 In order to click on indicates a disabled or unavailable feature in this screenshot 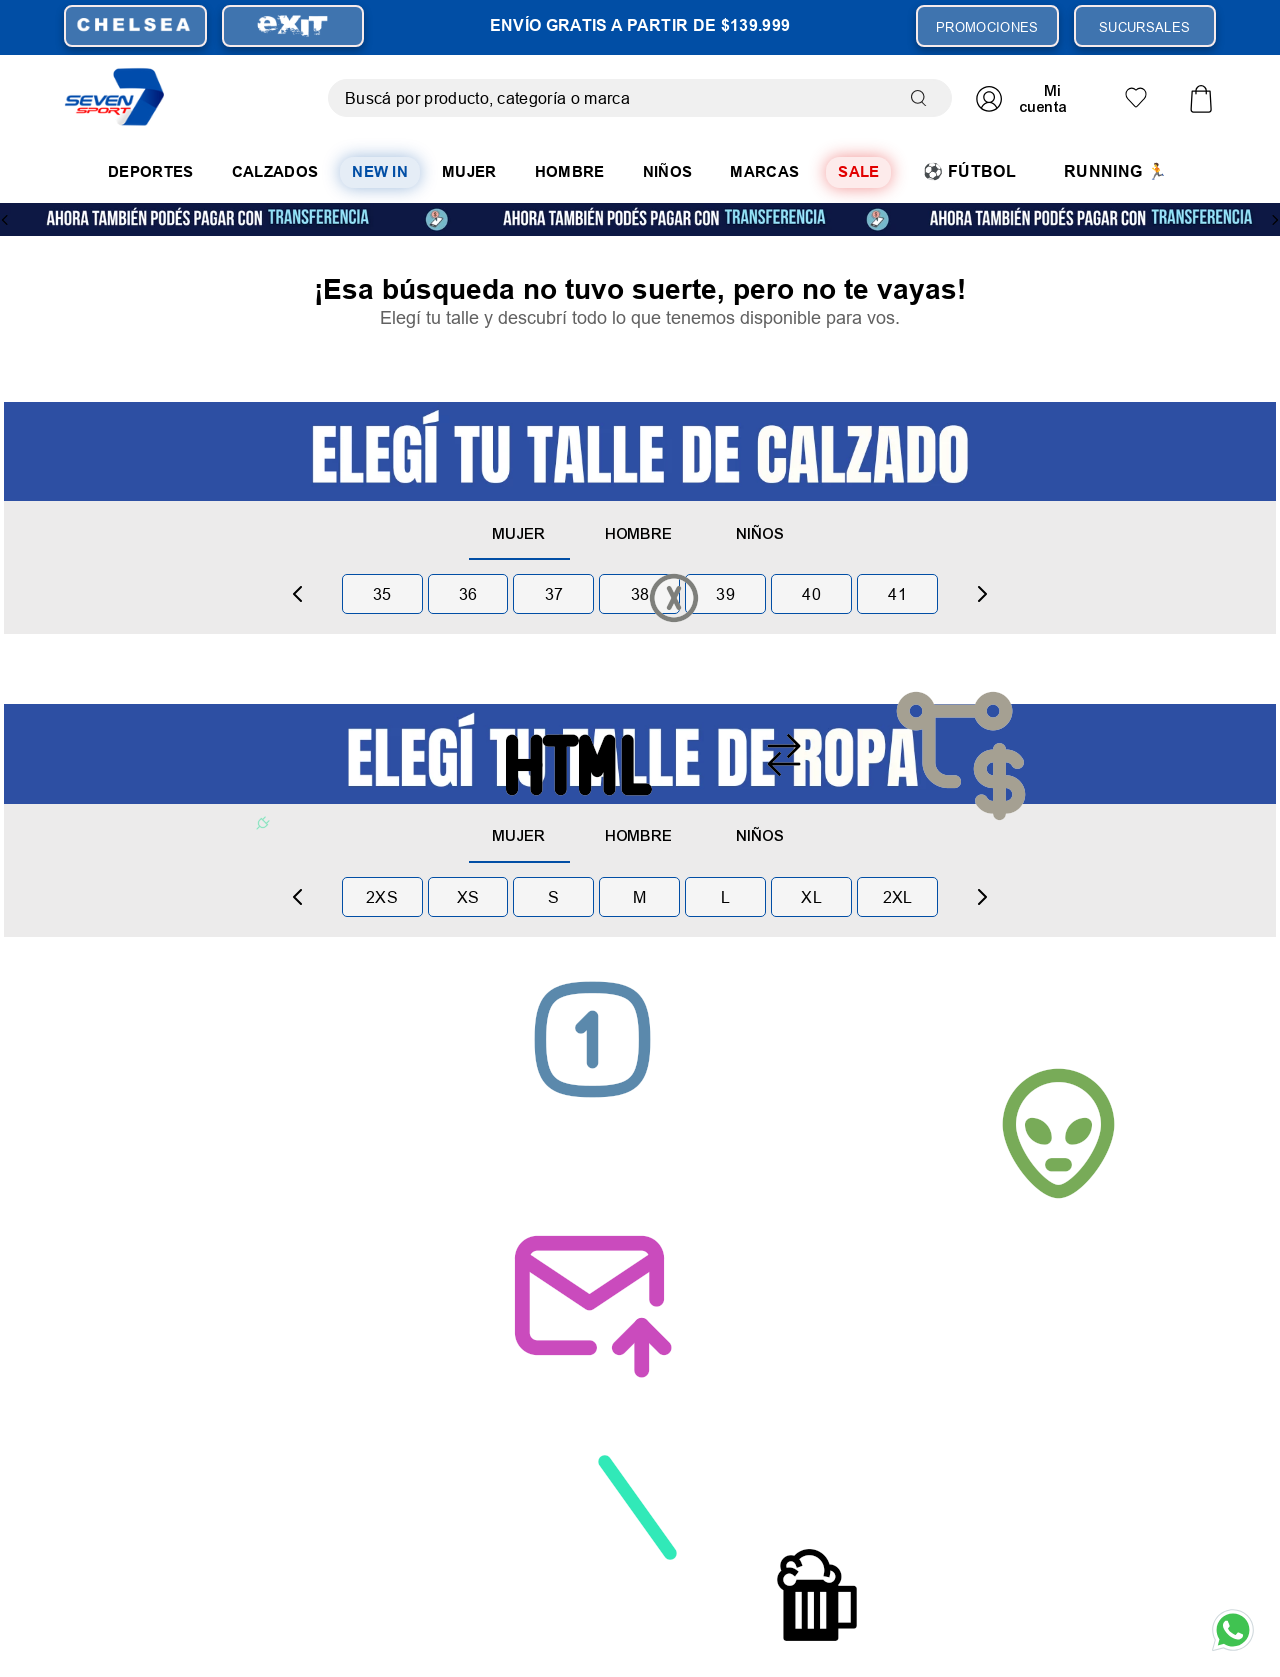, I will do `click(637, 1507)`.